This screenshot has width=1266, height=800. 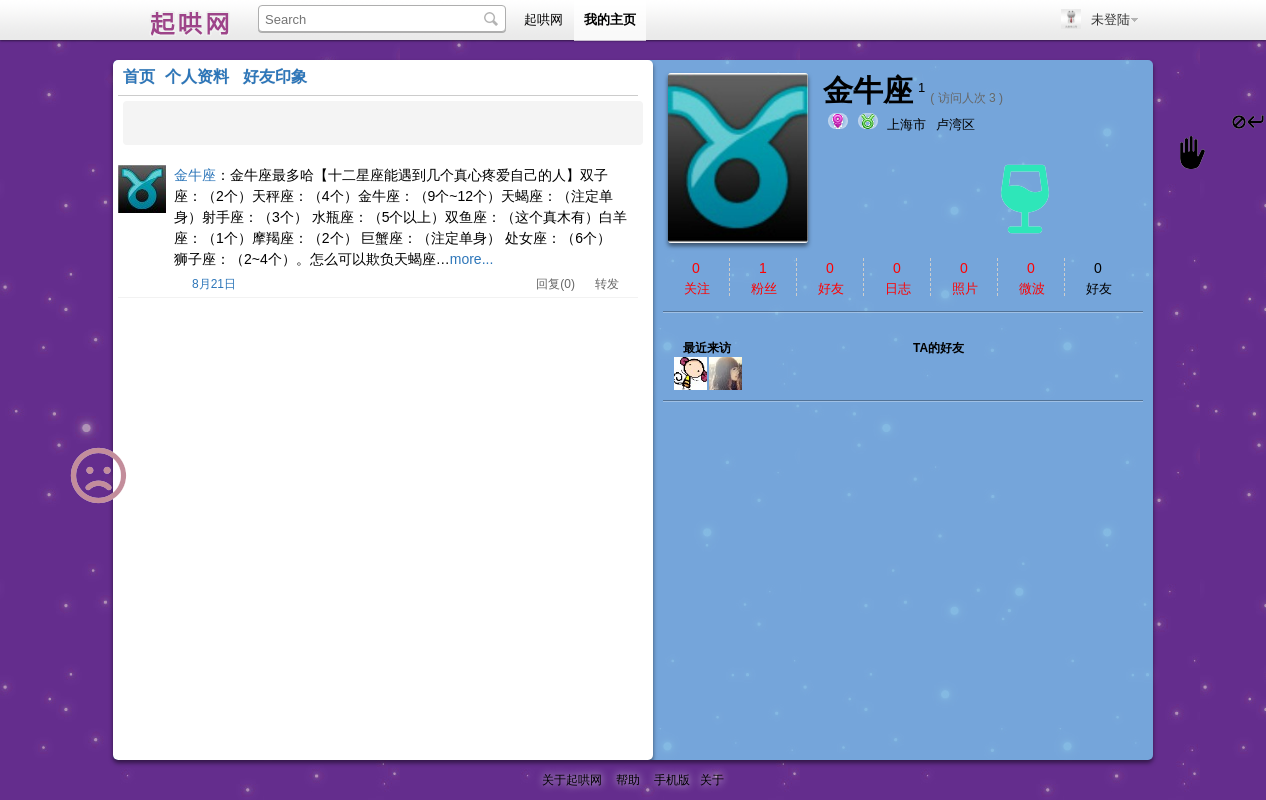 What do you see at coordinates (1025, 199) in the screenshot?
I see `indicates a full drink or beverage status` at bounding box center [1025, 199].